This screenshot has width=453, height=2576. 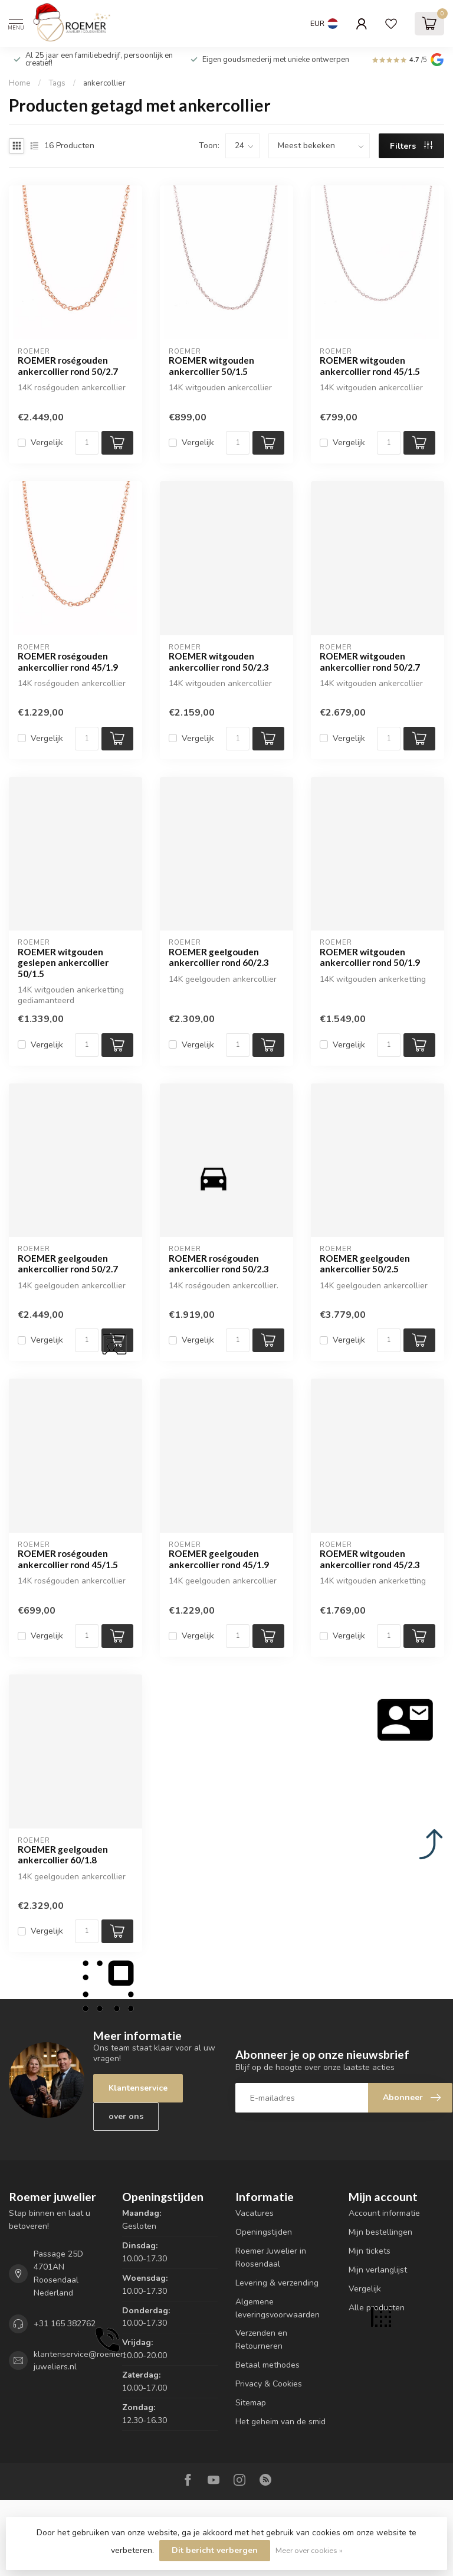 What do you see at coordinates (107, 2340) in the screenshot?
I see `indicates an active phone call in progress` at bounding box center [107, 2340].